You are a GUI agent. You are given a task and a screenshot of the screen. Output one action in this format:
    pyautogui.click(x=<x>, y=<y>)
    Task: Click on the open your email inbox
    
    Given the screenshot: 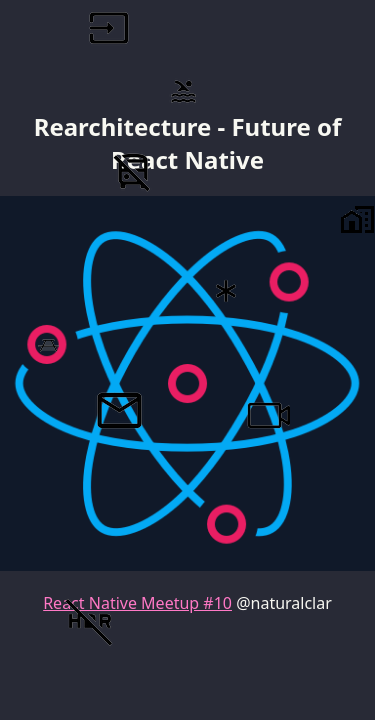 What is the action you would take?
    pyautogui.click(x=119, y=410)
    